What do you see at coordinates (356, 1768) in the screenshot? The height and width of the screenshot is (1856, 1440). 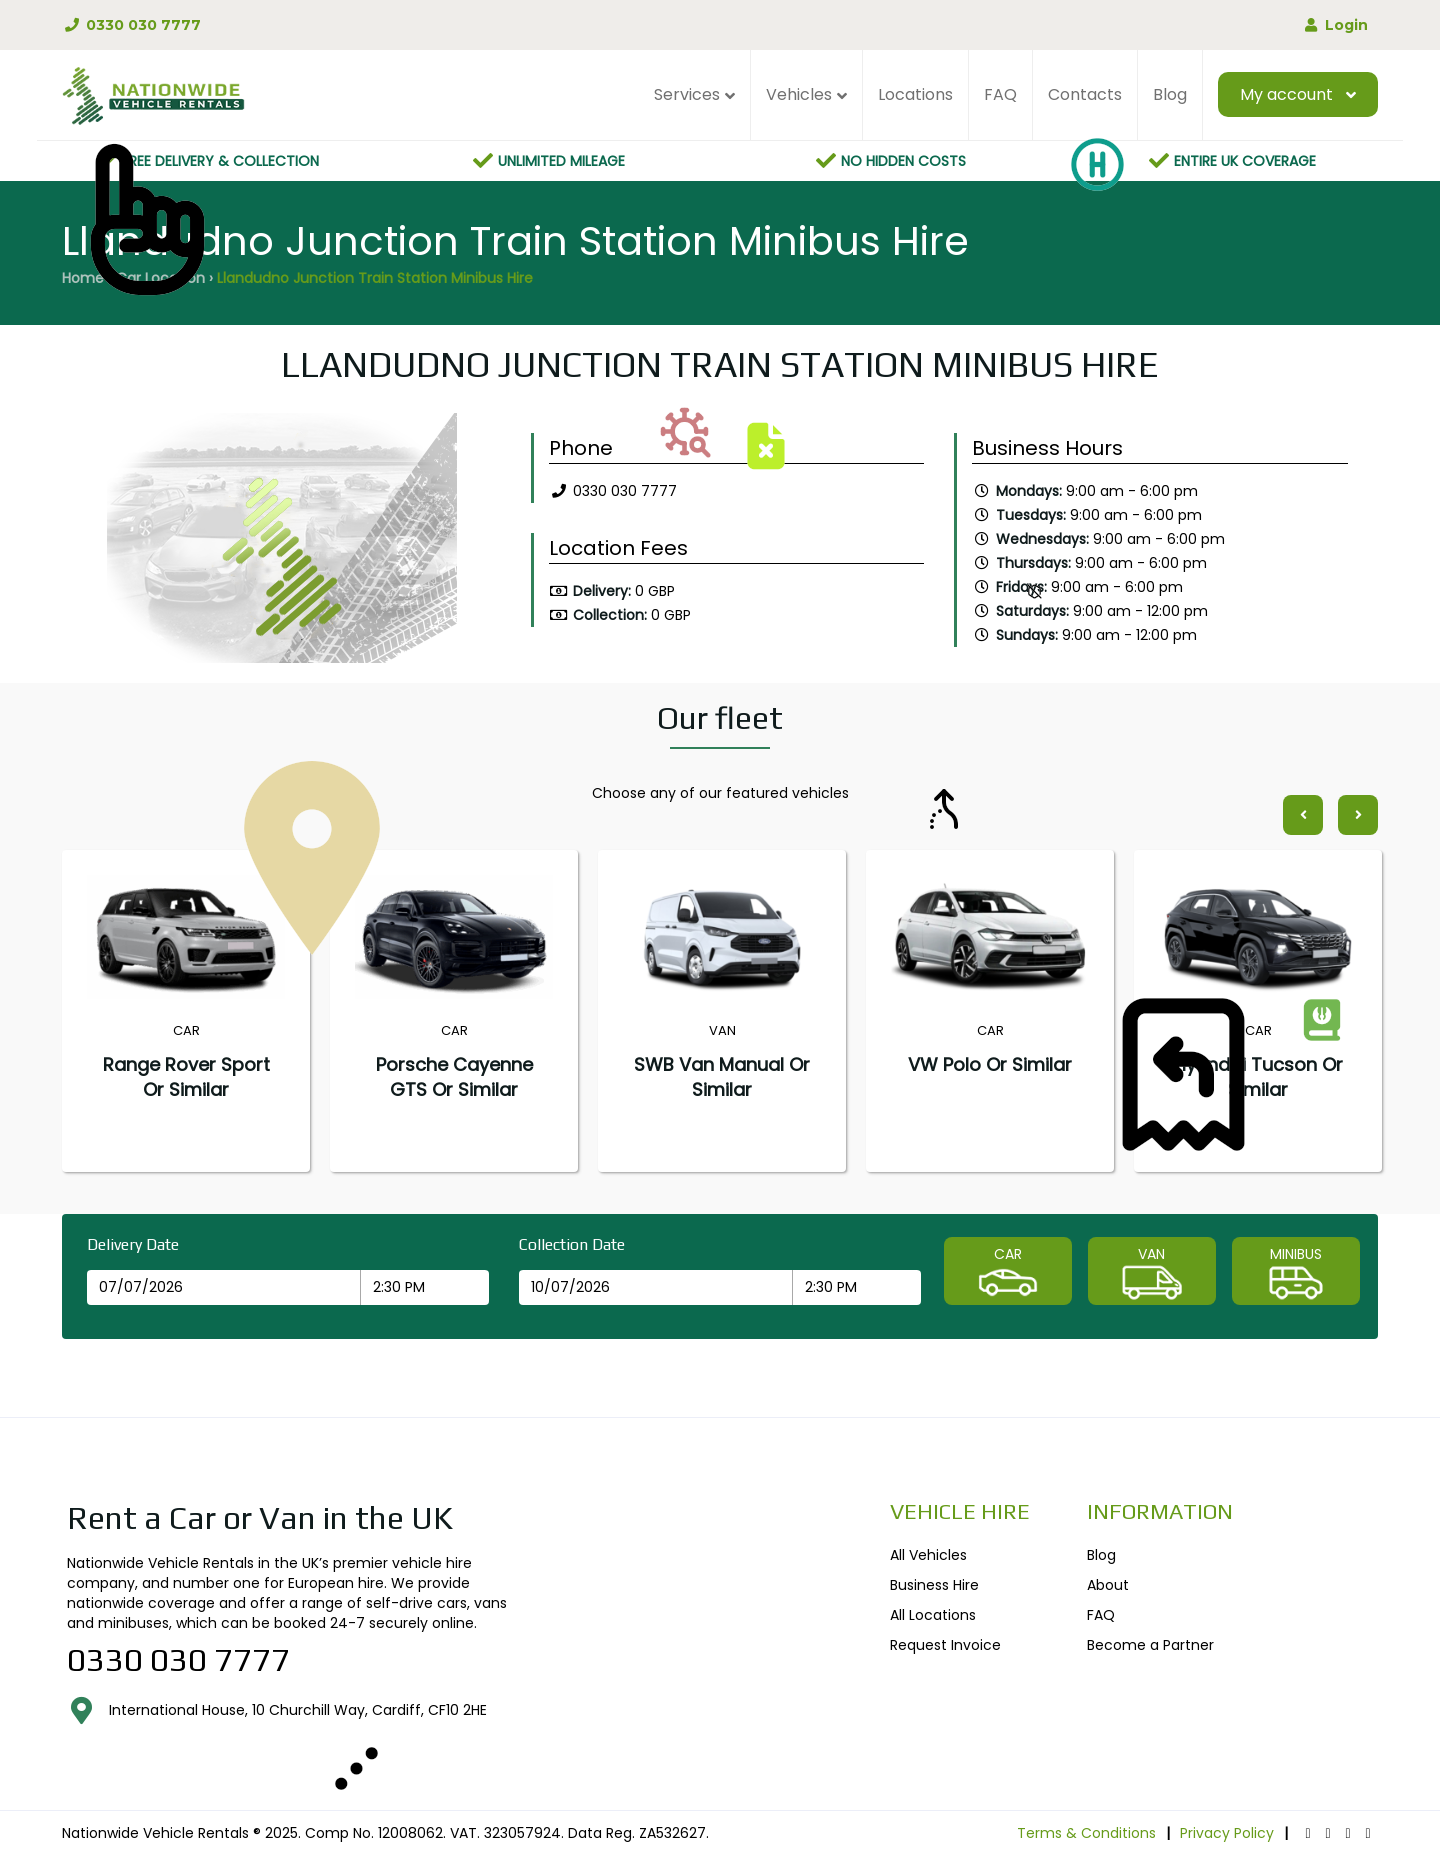 I see `more options menu (diagonal variant)` at bounding box center [356, 1768].